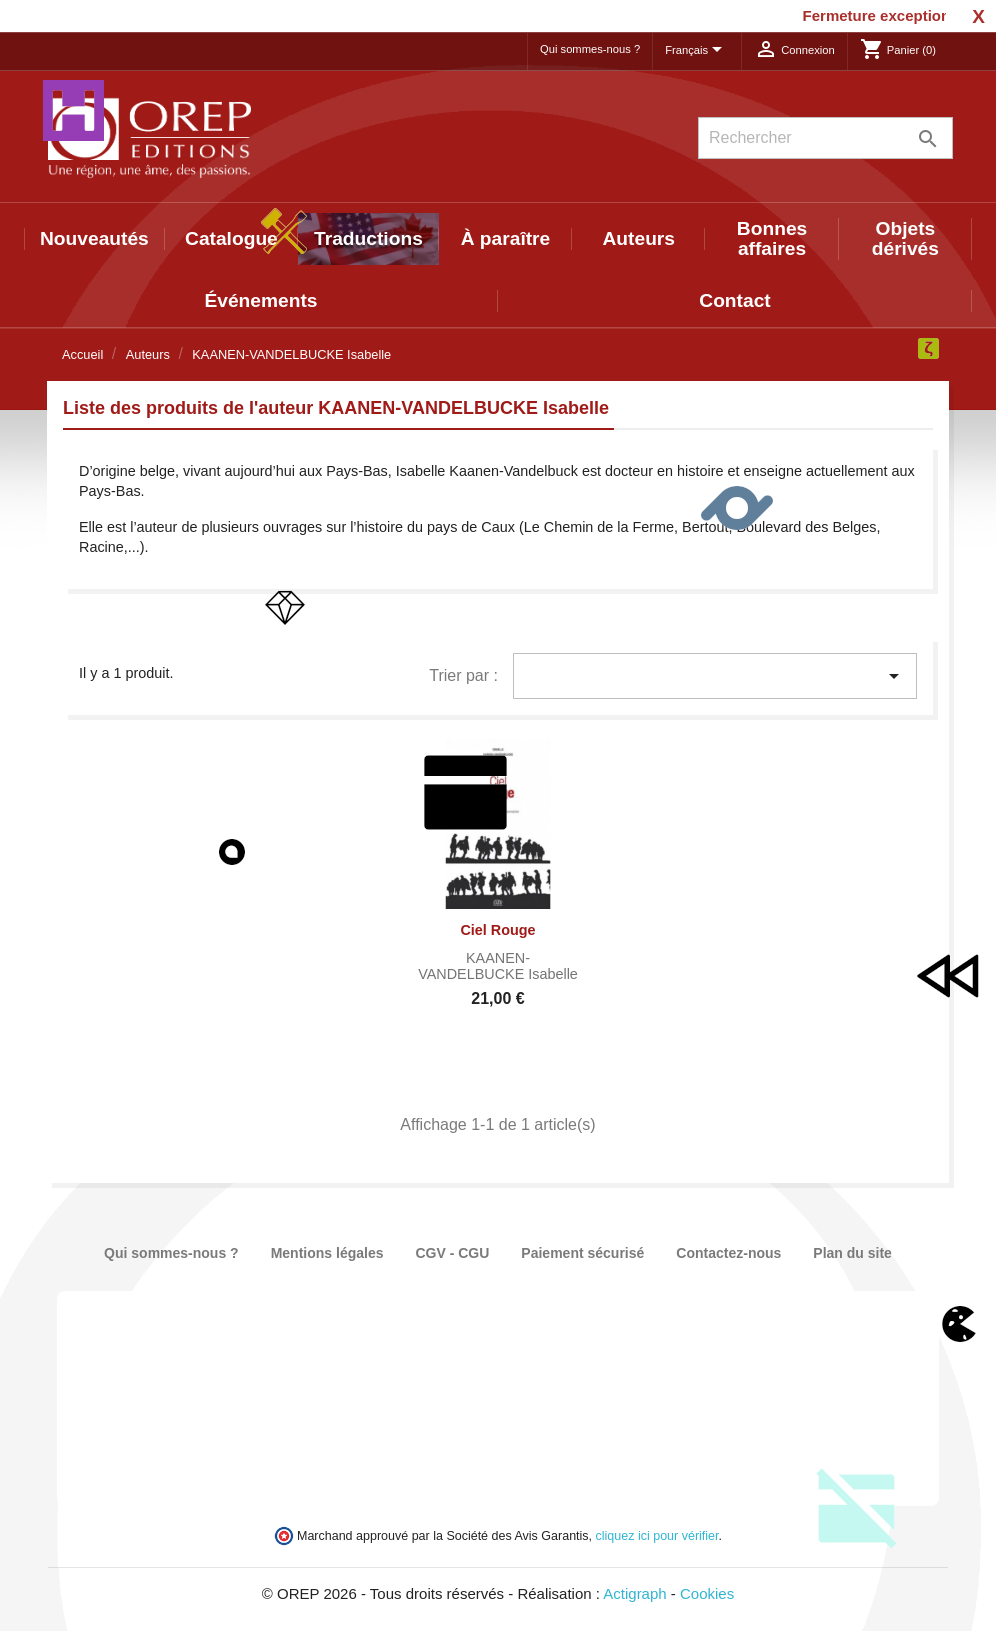  I want to click on rewind media to the beginning, so click(950, 976).